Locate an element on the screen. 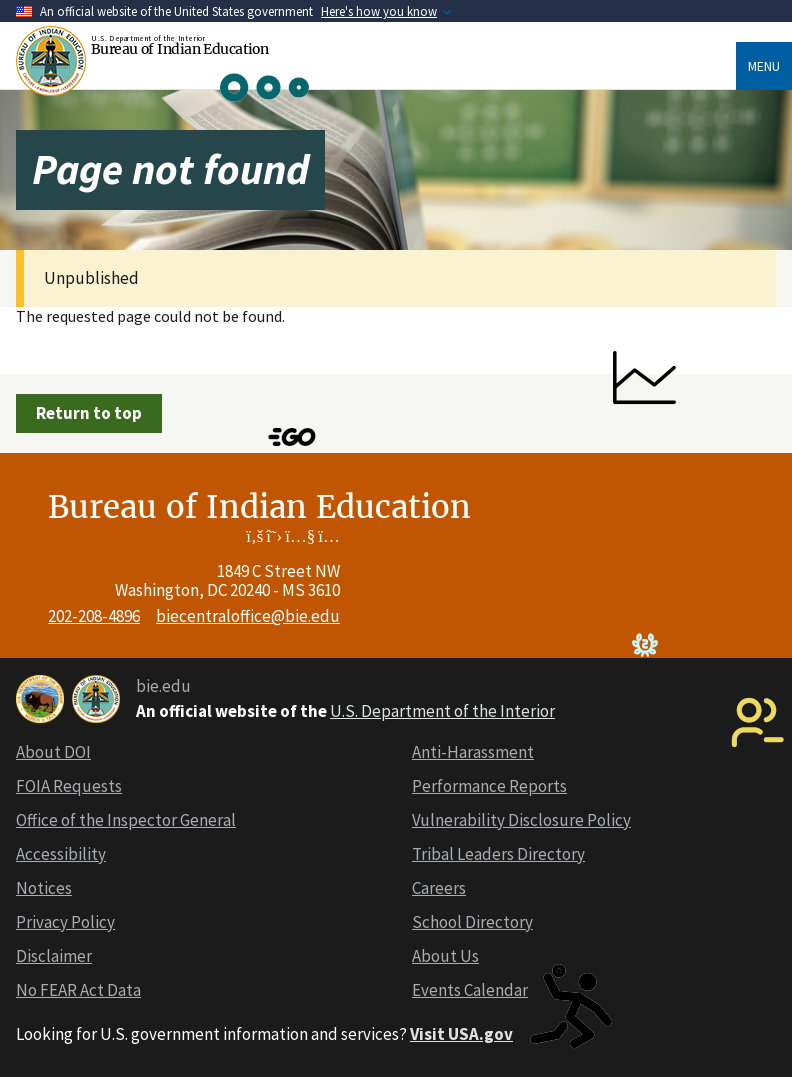 The height and width of the screenshot is (1077, 792). go programming language logo is located at coordinates (293, 437).